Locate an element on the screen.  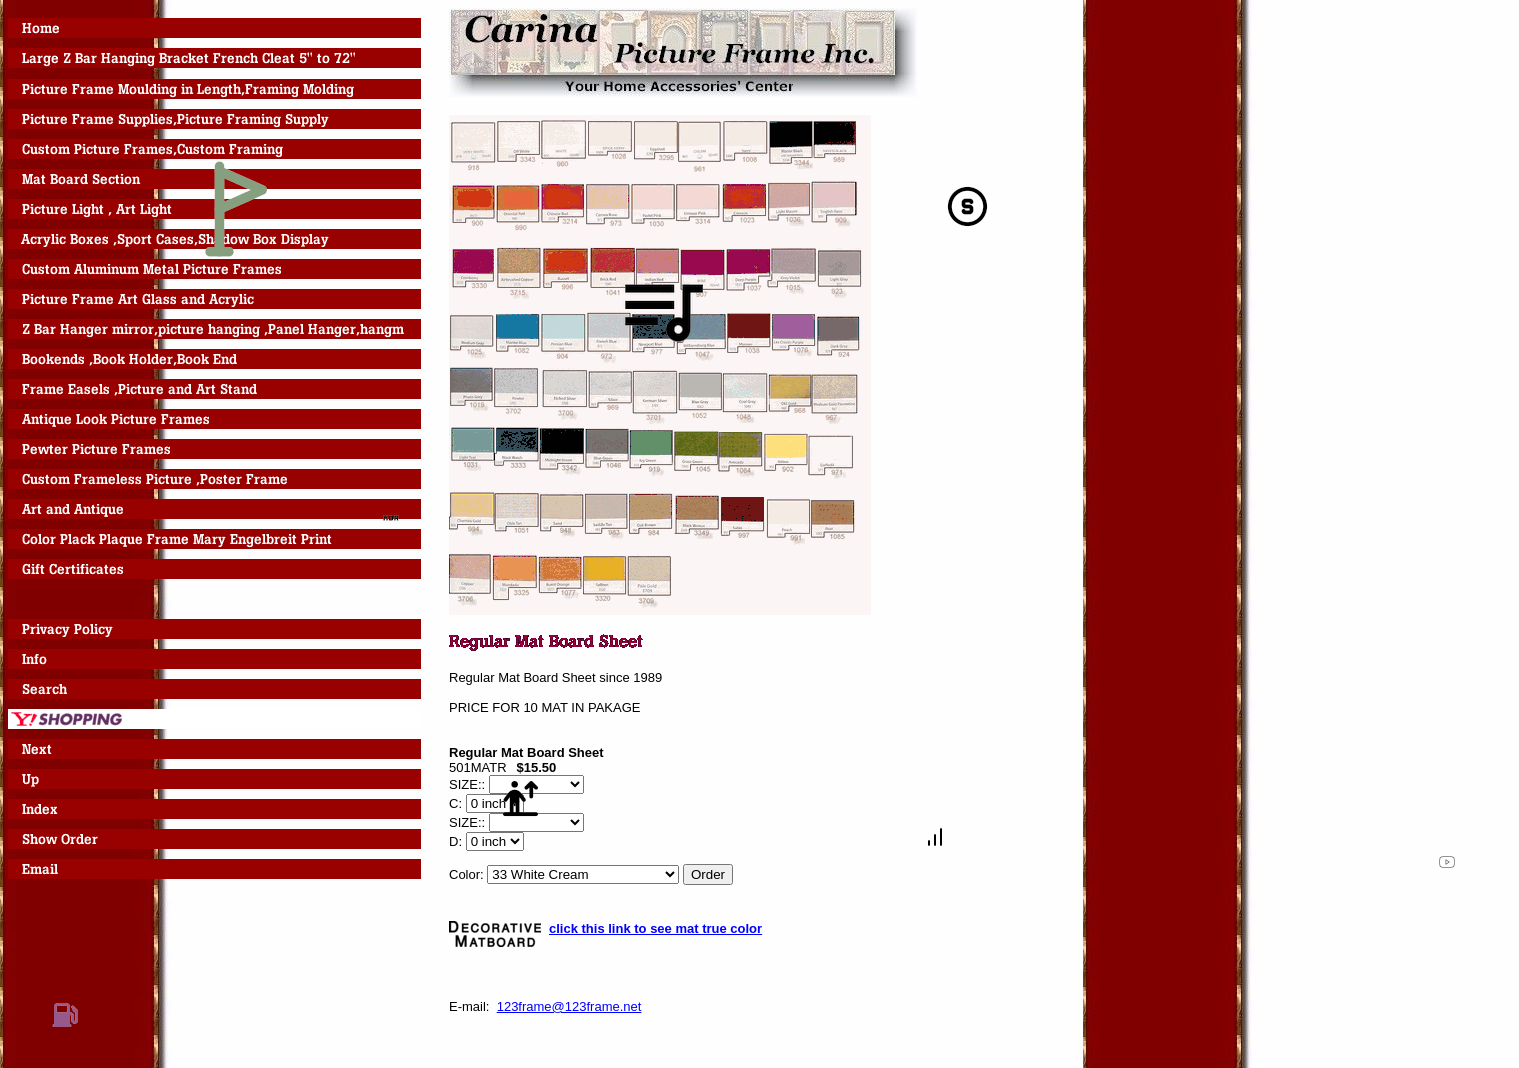
flag or mark an item for follow-up is located at coordinates (229, 209).